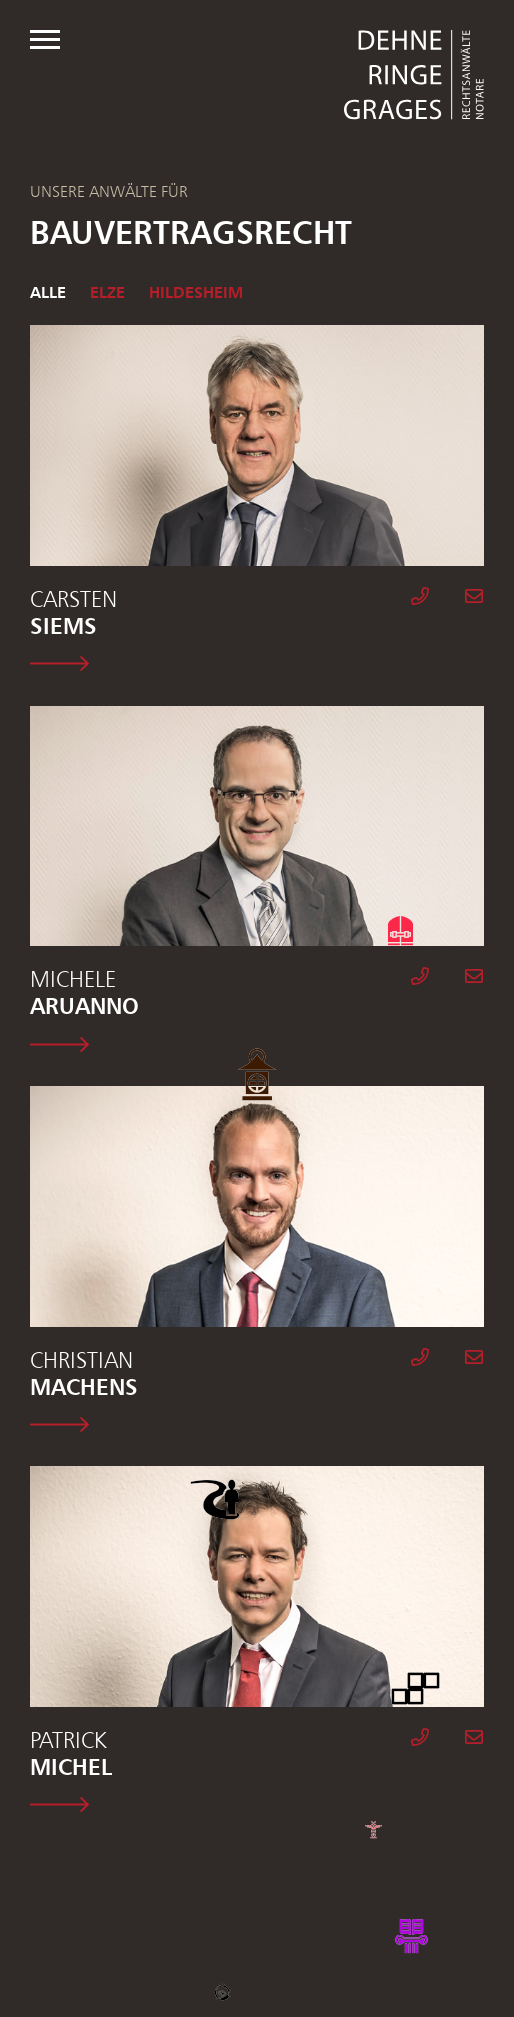  Describe the element at coordinates (257, 1074) in the screenshot. I see `access lantern or lighting feature in game` at that location.